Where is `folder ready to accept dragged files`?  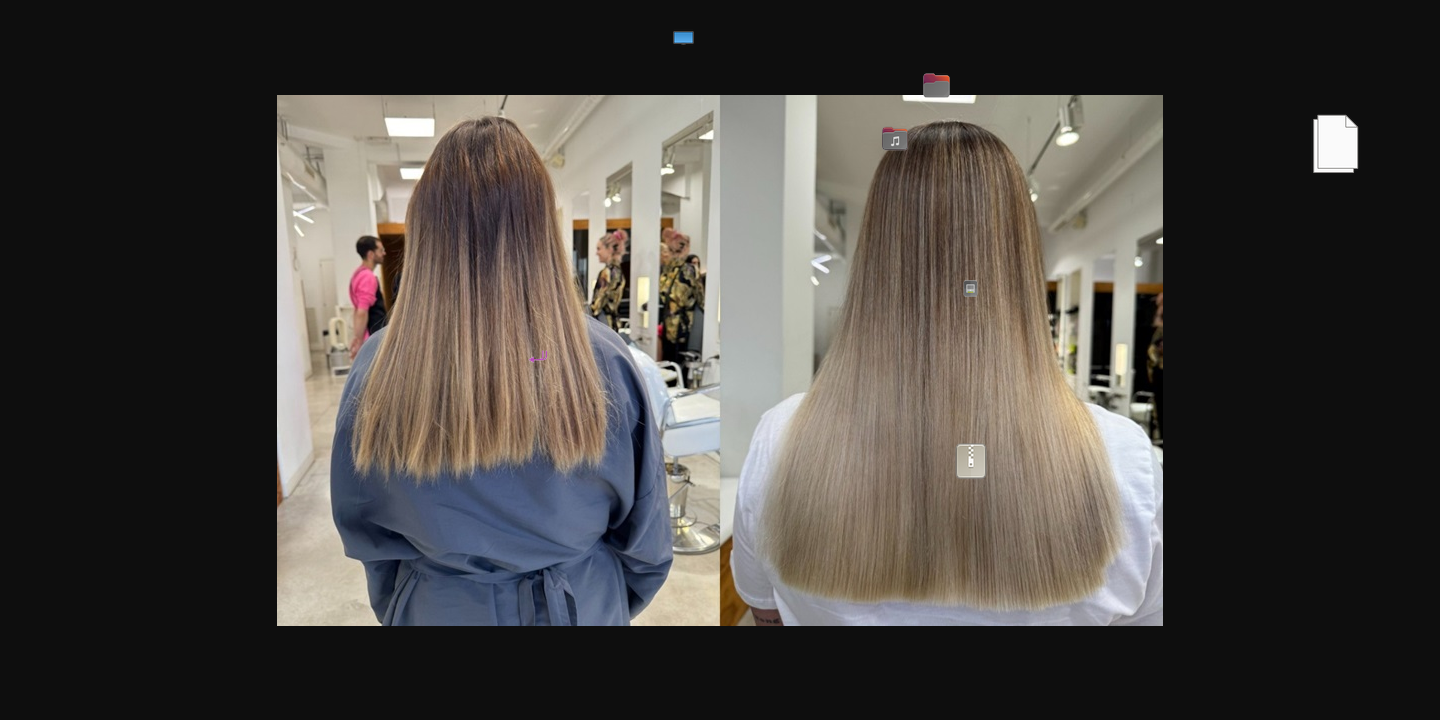
folder ready to accept dragged files is located at coordinates (936, 85).